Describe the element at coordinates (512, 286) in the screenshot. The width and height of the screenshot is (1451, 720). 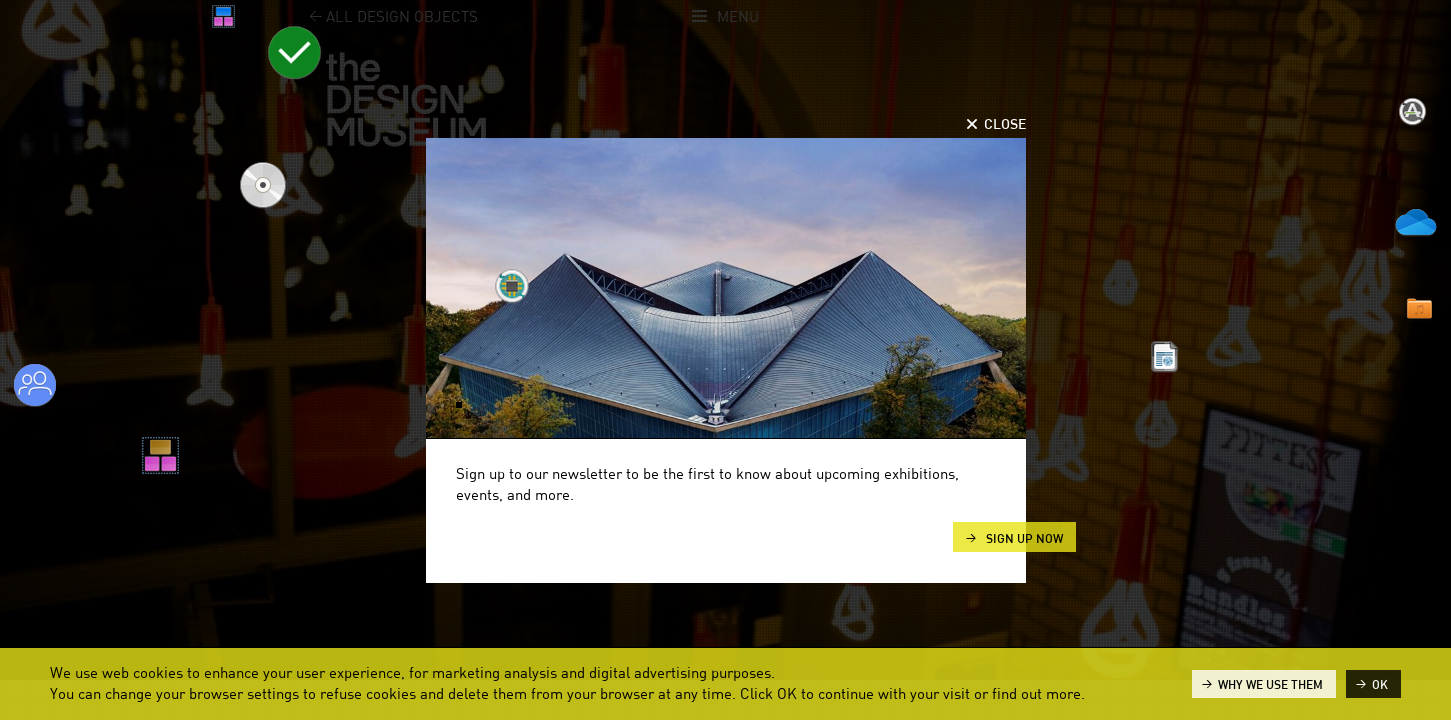
I see `access hardware driver settings` at that location.